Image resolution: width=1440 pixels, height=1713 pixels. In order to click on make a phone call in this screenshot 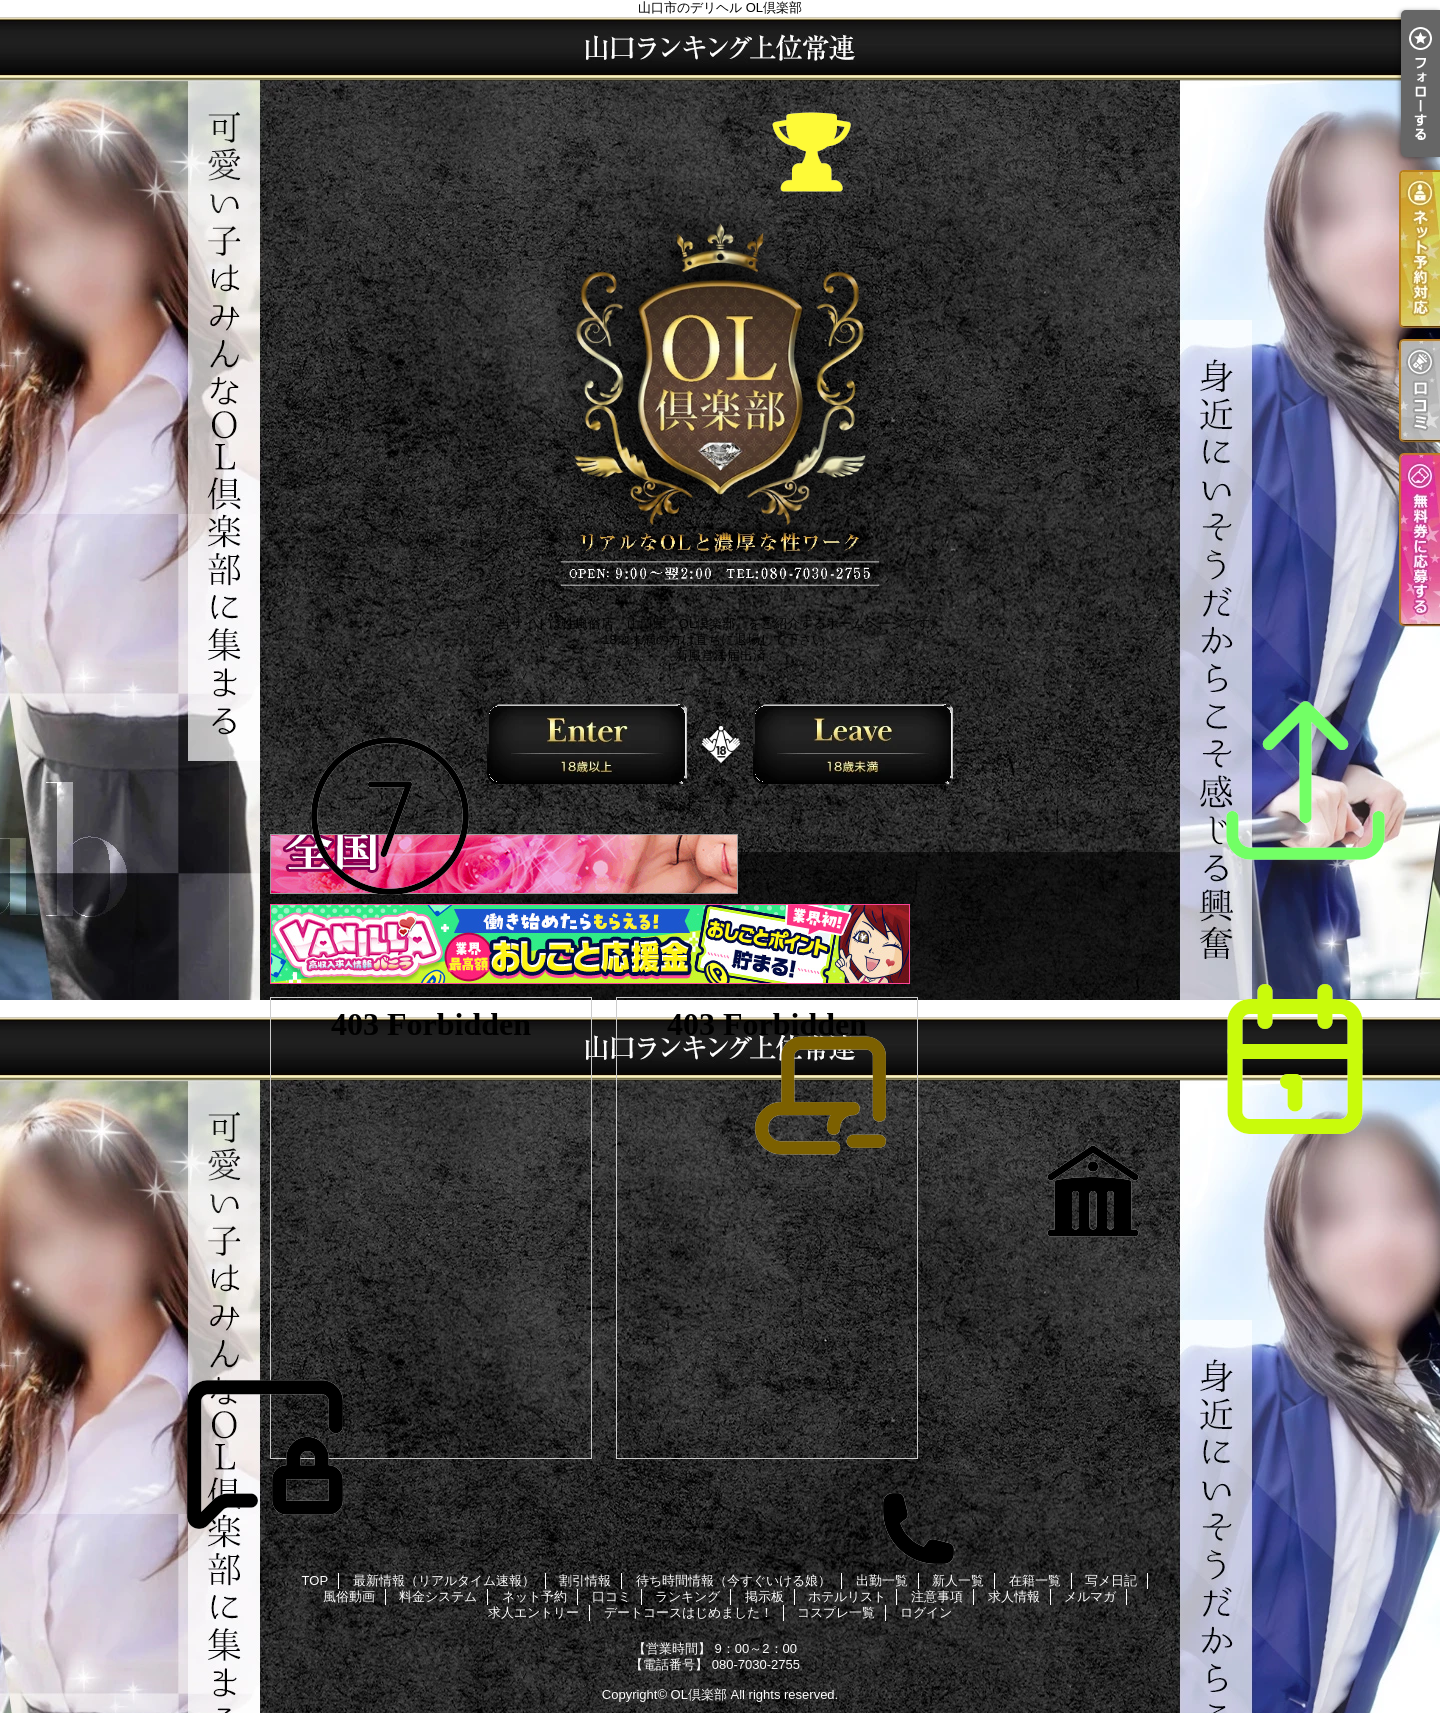, I will do `click(918, 1528)`.